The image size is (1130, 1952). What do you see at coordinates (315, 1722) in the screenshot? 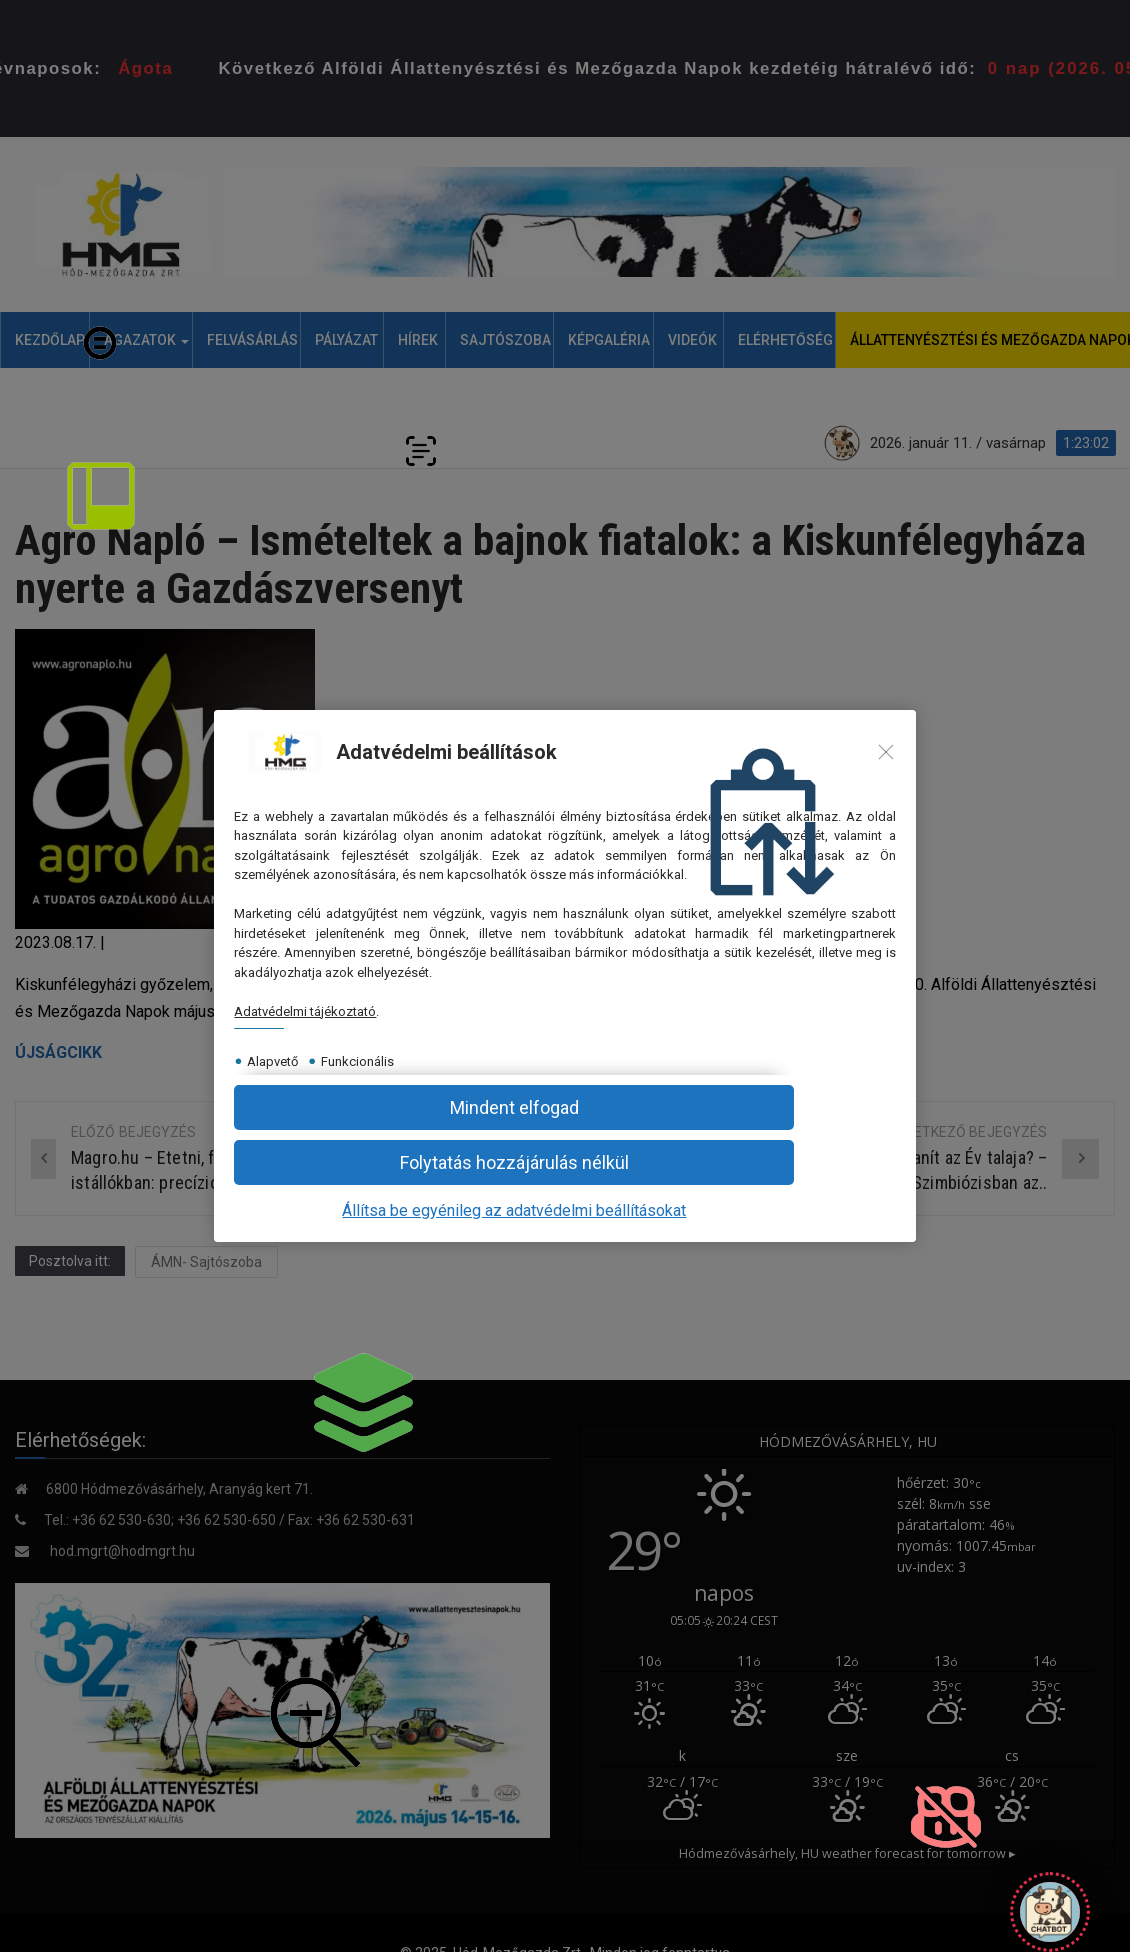
I see `zoom out to see more content` at bounding box center [315, 1722].